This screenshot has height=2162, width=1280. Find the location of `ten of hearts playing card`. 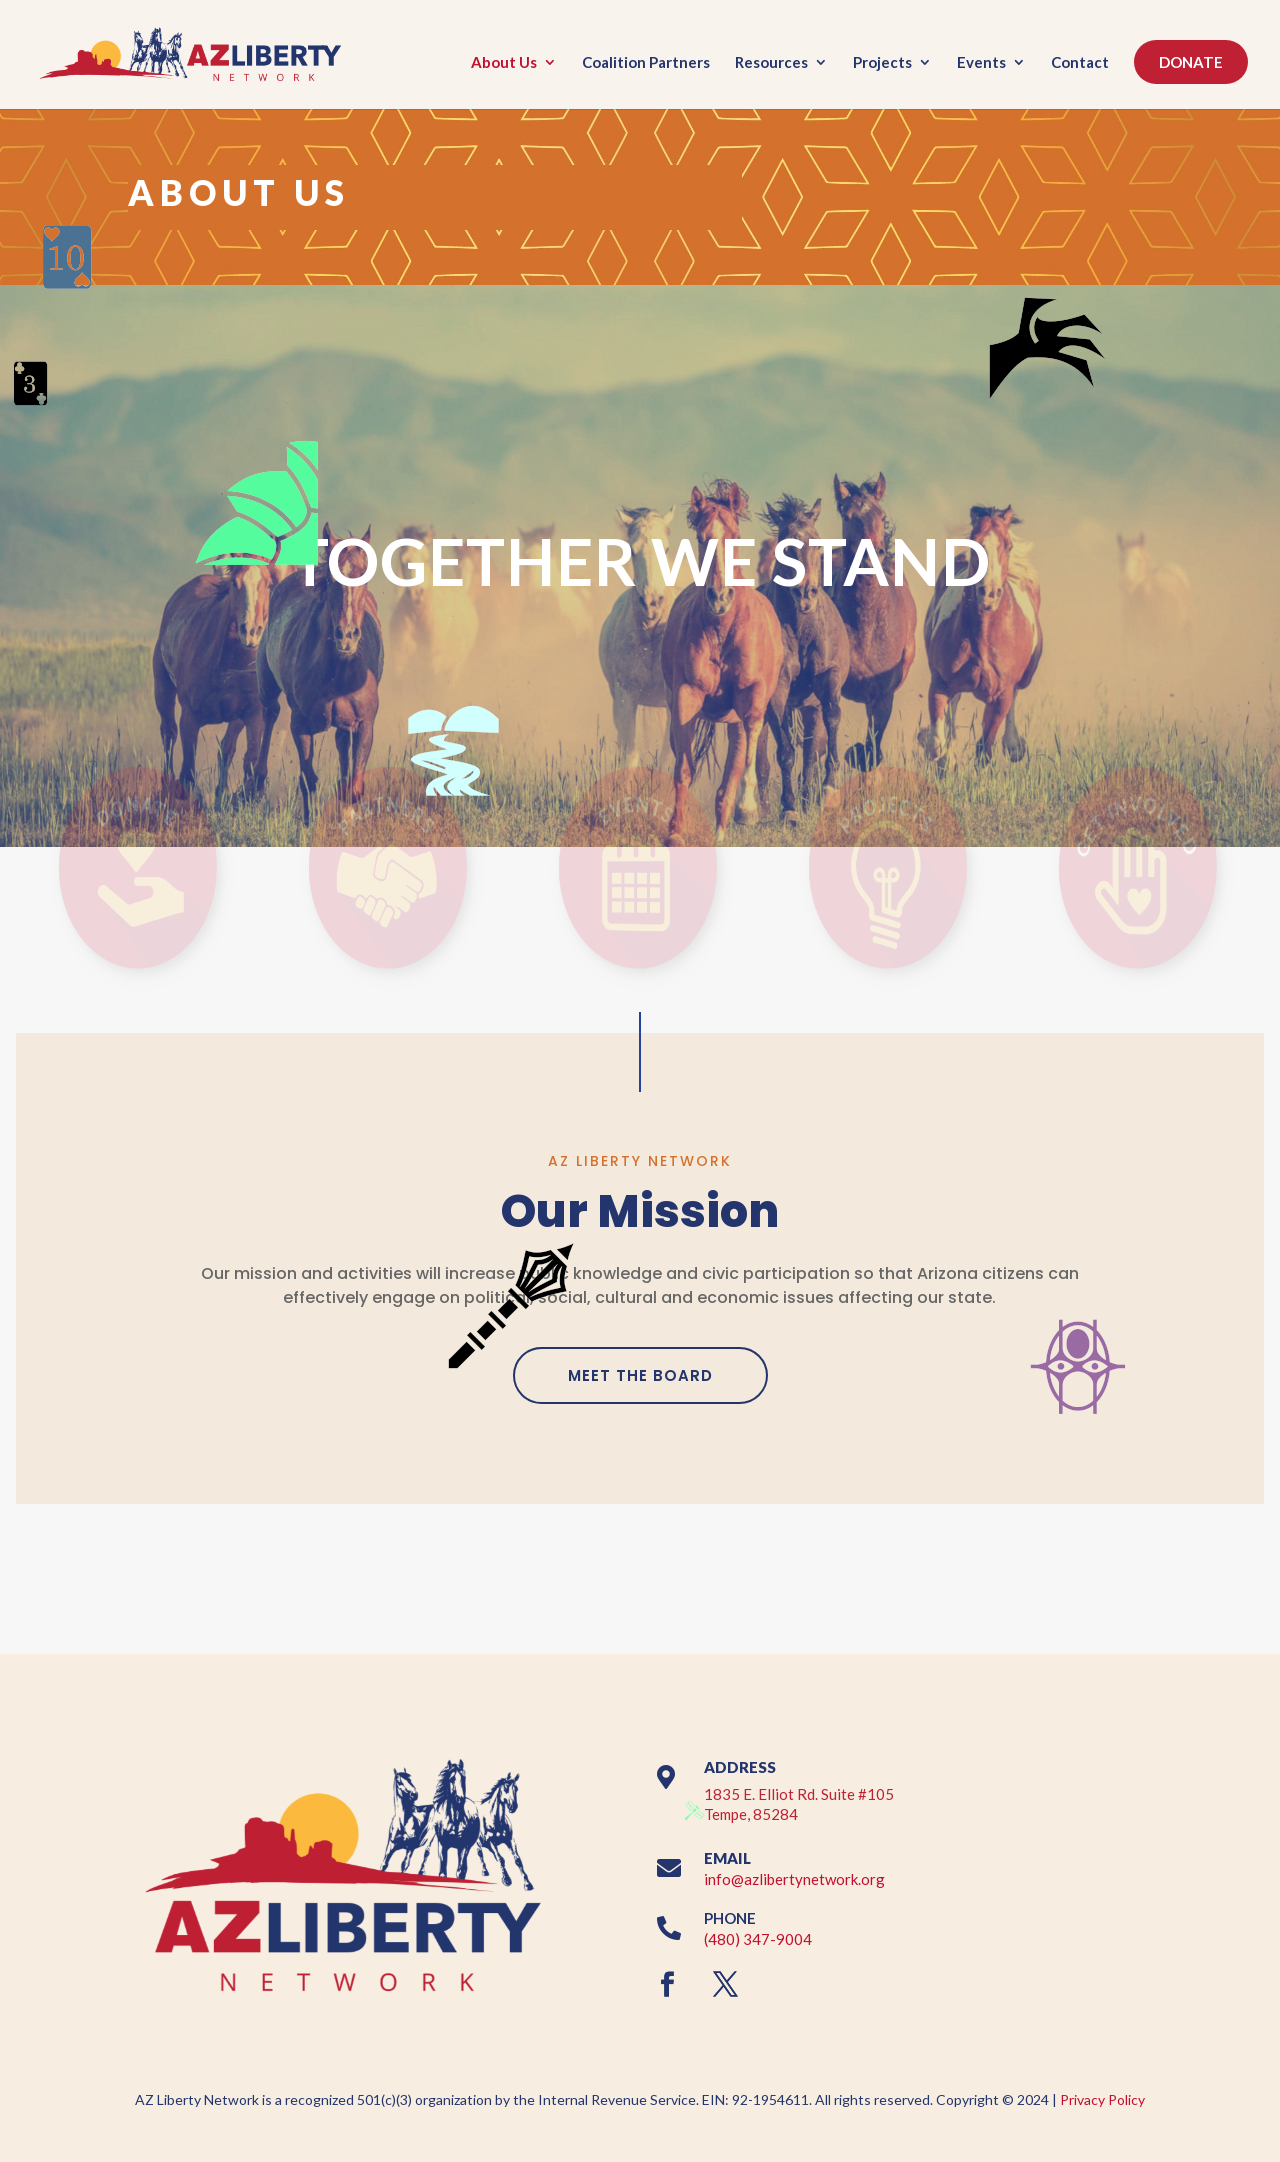

ten of hearts playing card is located at coordinates (67, 257).